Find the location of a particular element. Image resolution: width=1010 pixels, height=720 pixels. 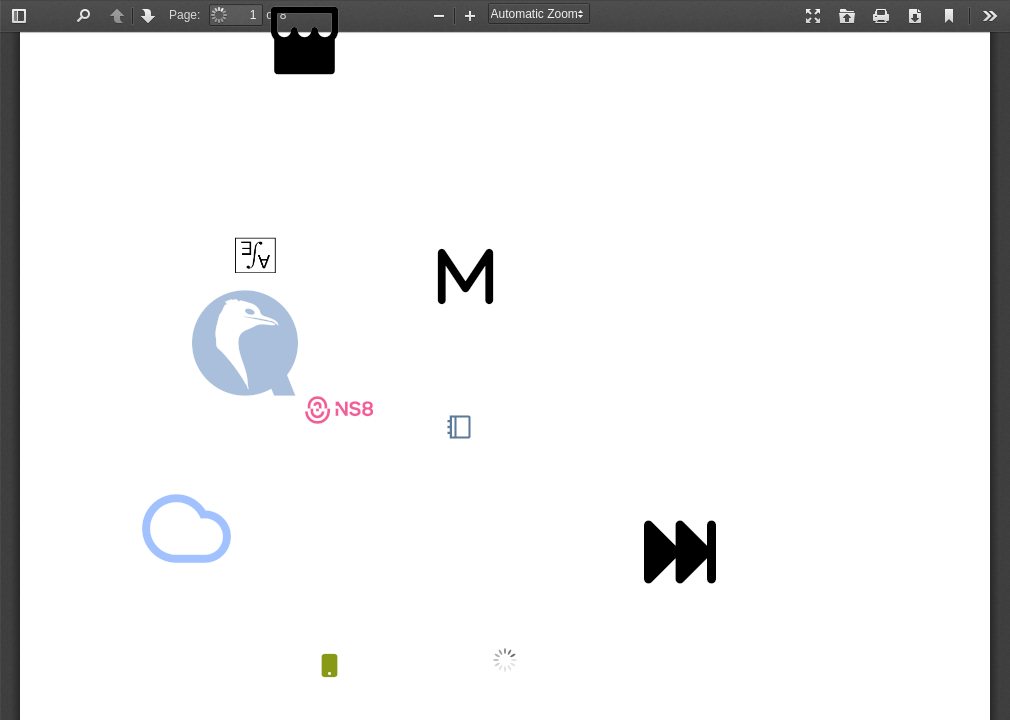

indicates mobile device or smartphone is located at coordinates (329, 665).